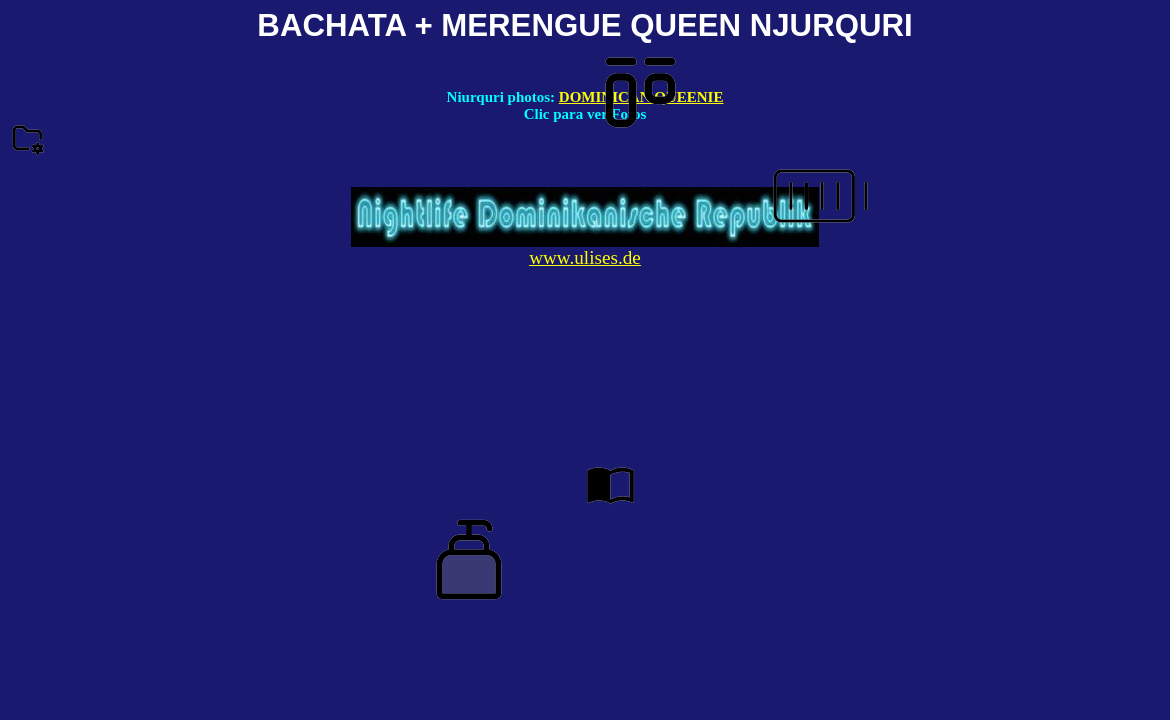  What do you see at coordinates (819, 196) in the screenshot?
I see `indicates battery is fully charged` at bounding box center [819, 196].